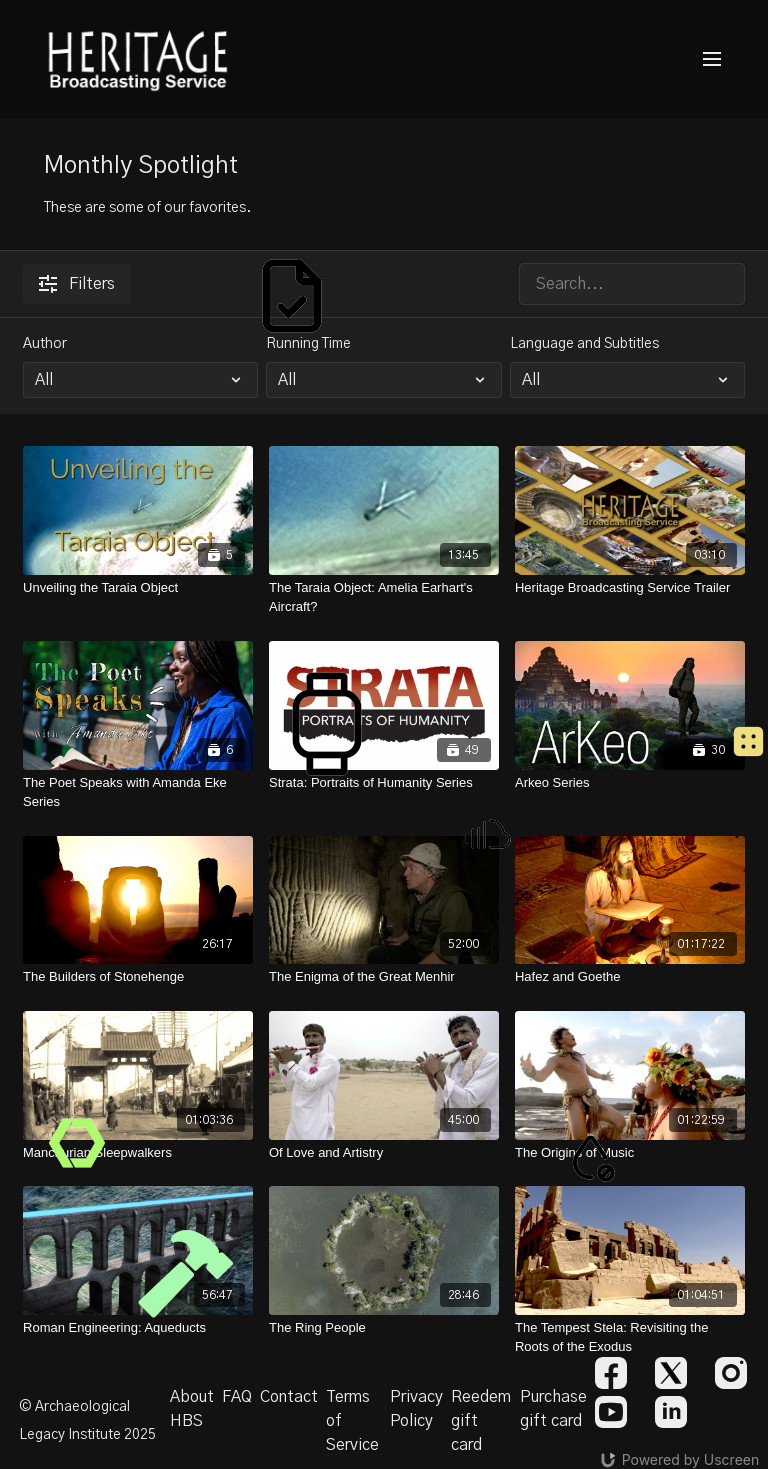 This screenshot has width=768, height=1469. Describe the element at coordinates (77, 1143) in the screenshot. I see `web components logo` at that location.